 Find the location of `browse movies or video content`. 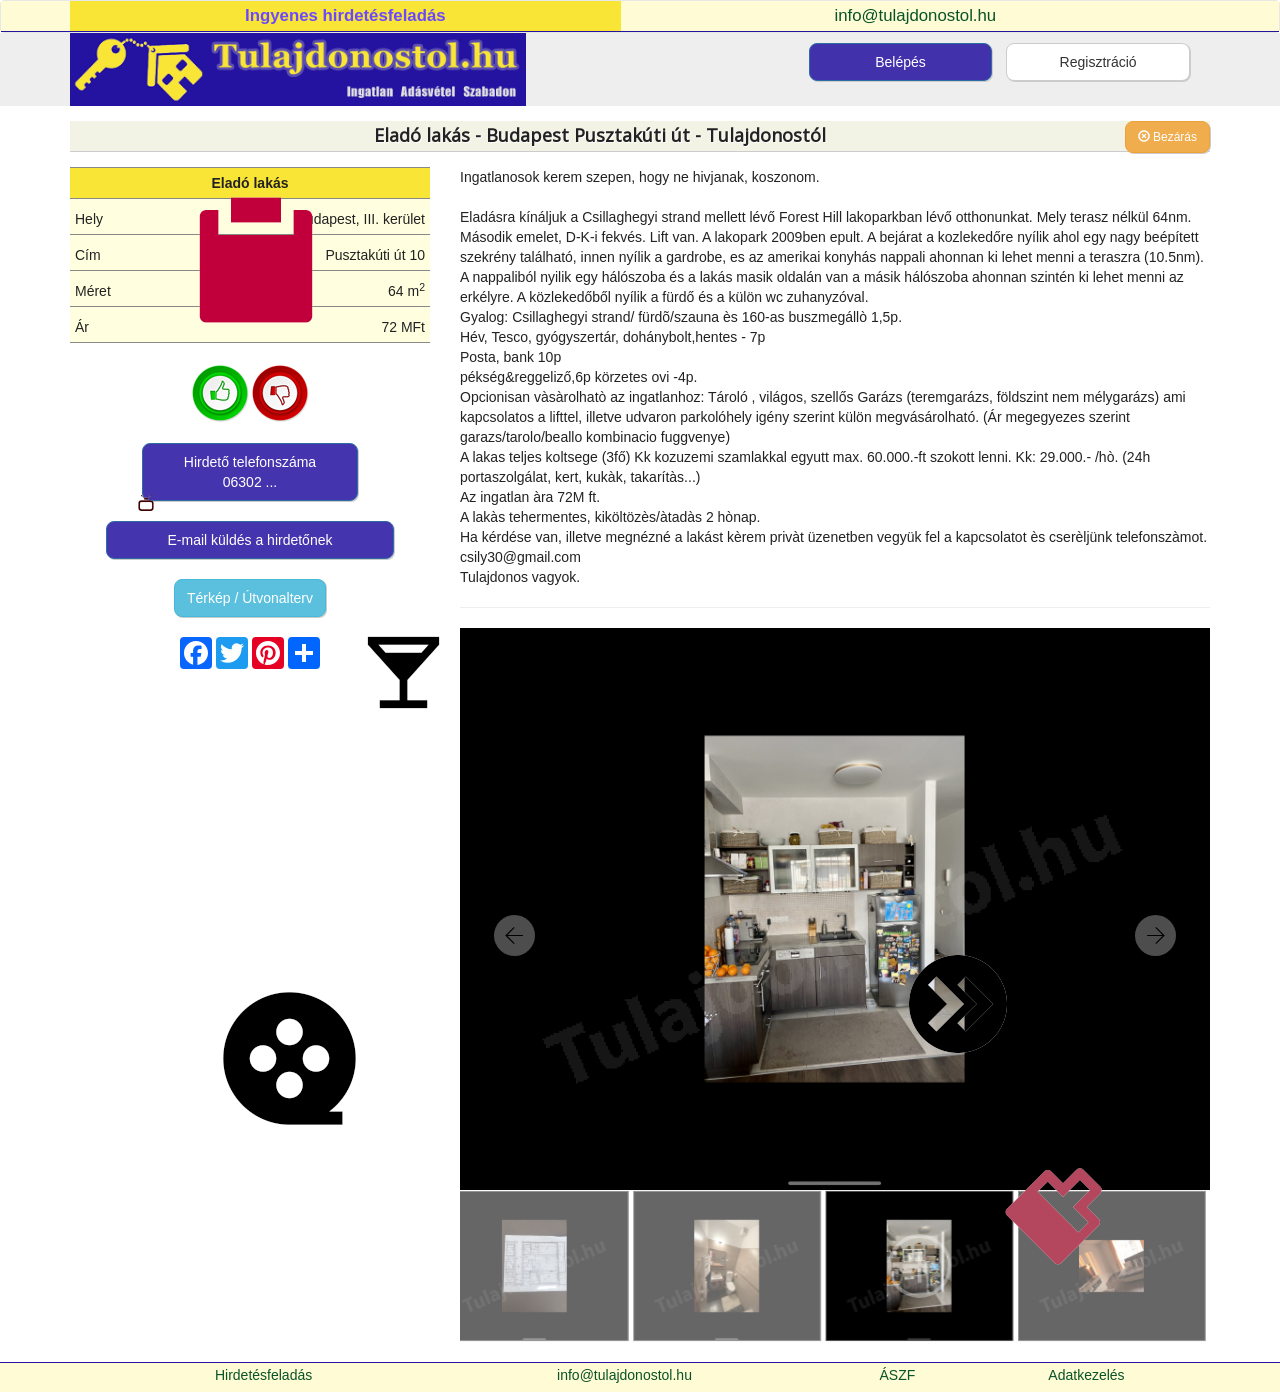

browse movies or video content is located at coordinates (289, 1058).